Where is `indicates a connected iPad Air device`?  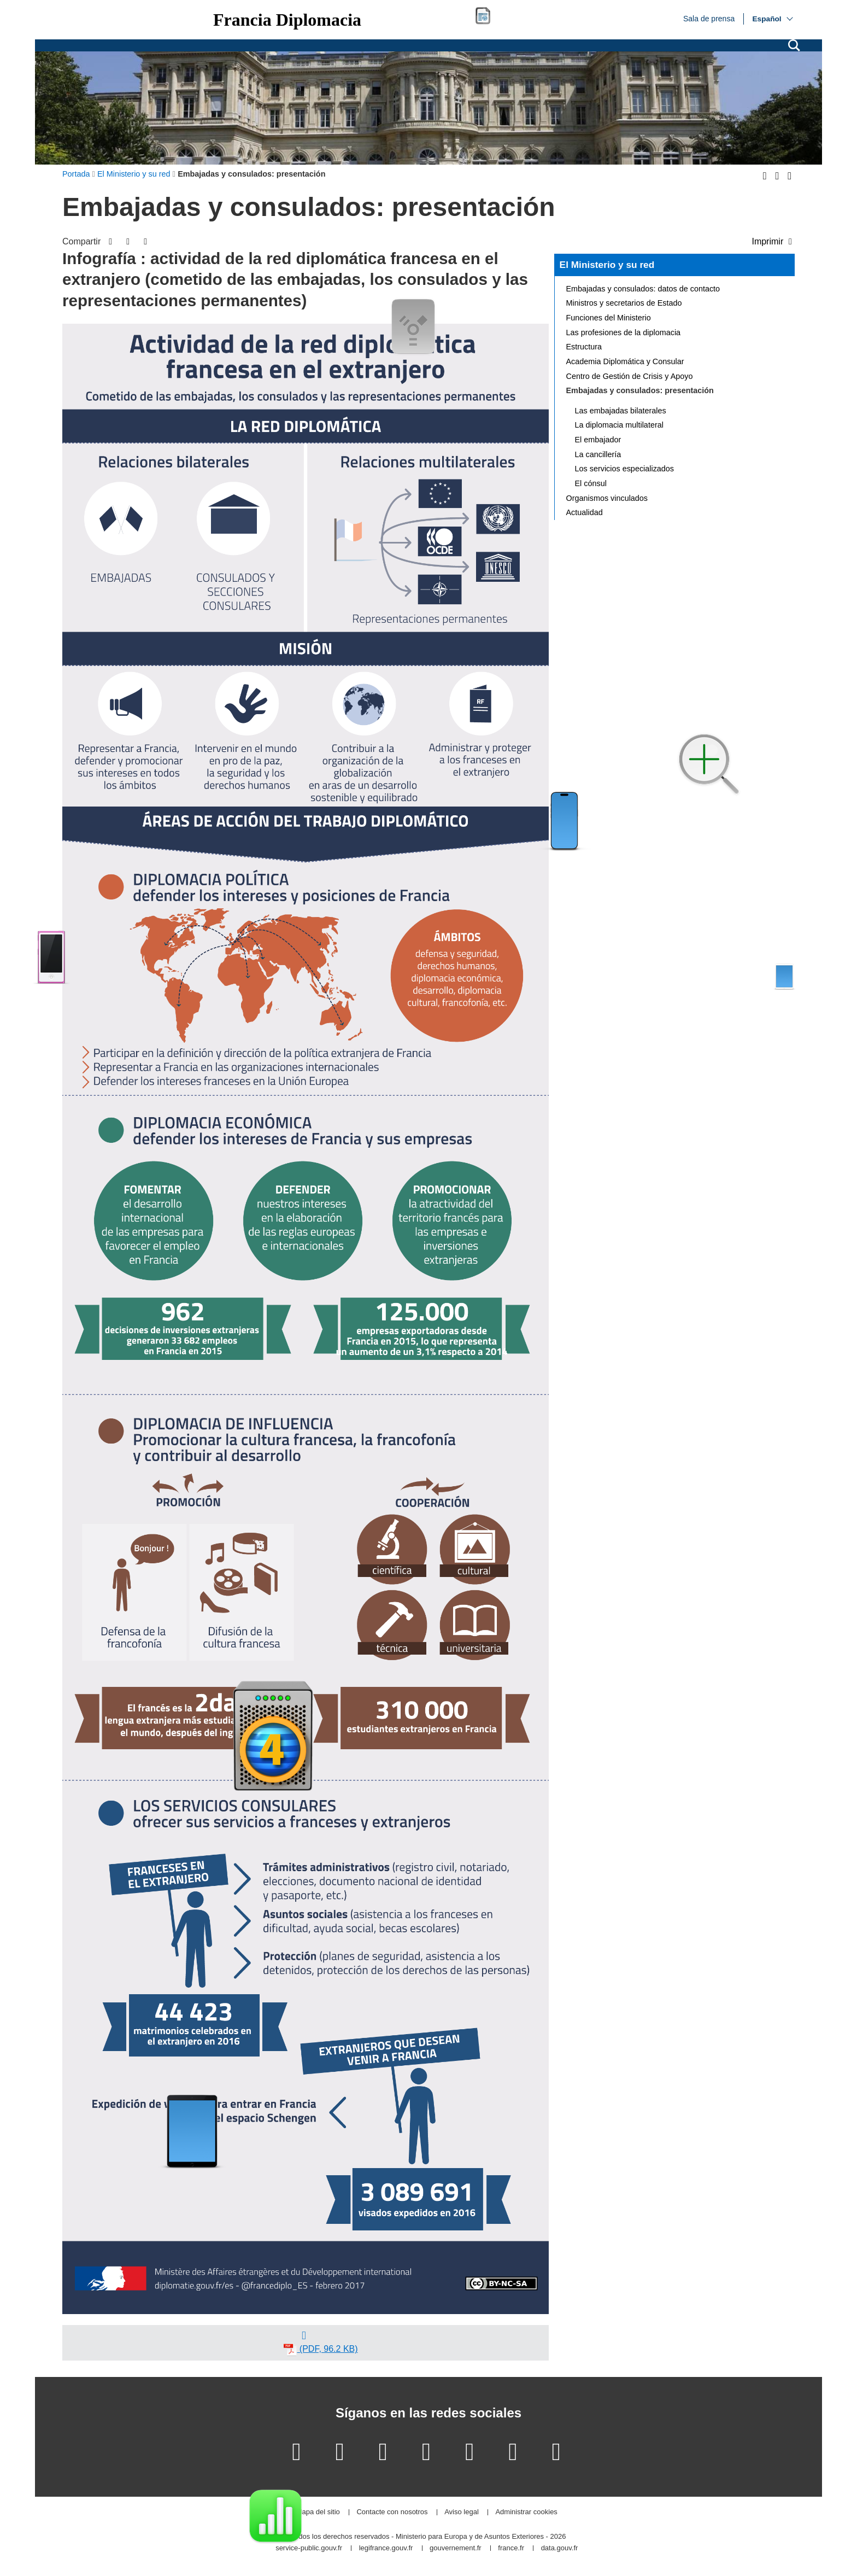 indicates a connected iPad Air device is located at coordinates (784, 977).